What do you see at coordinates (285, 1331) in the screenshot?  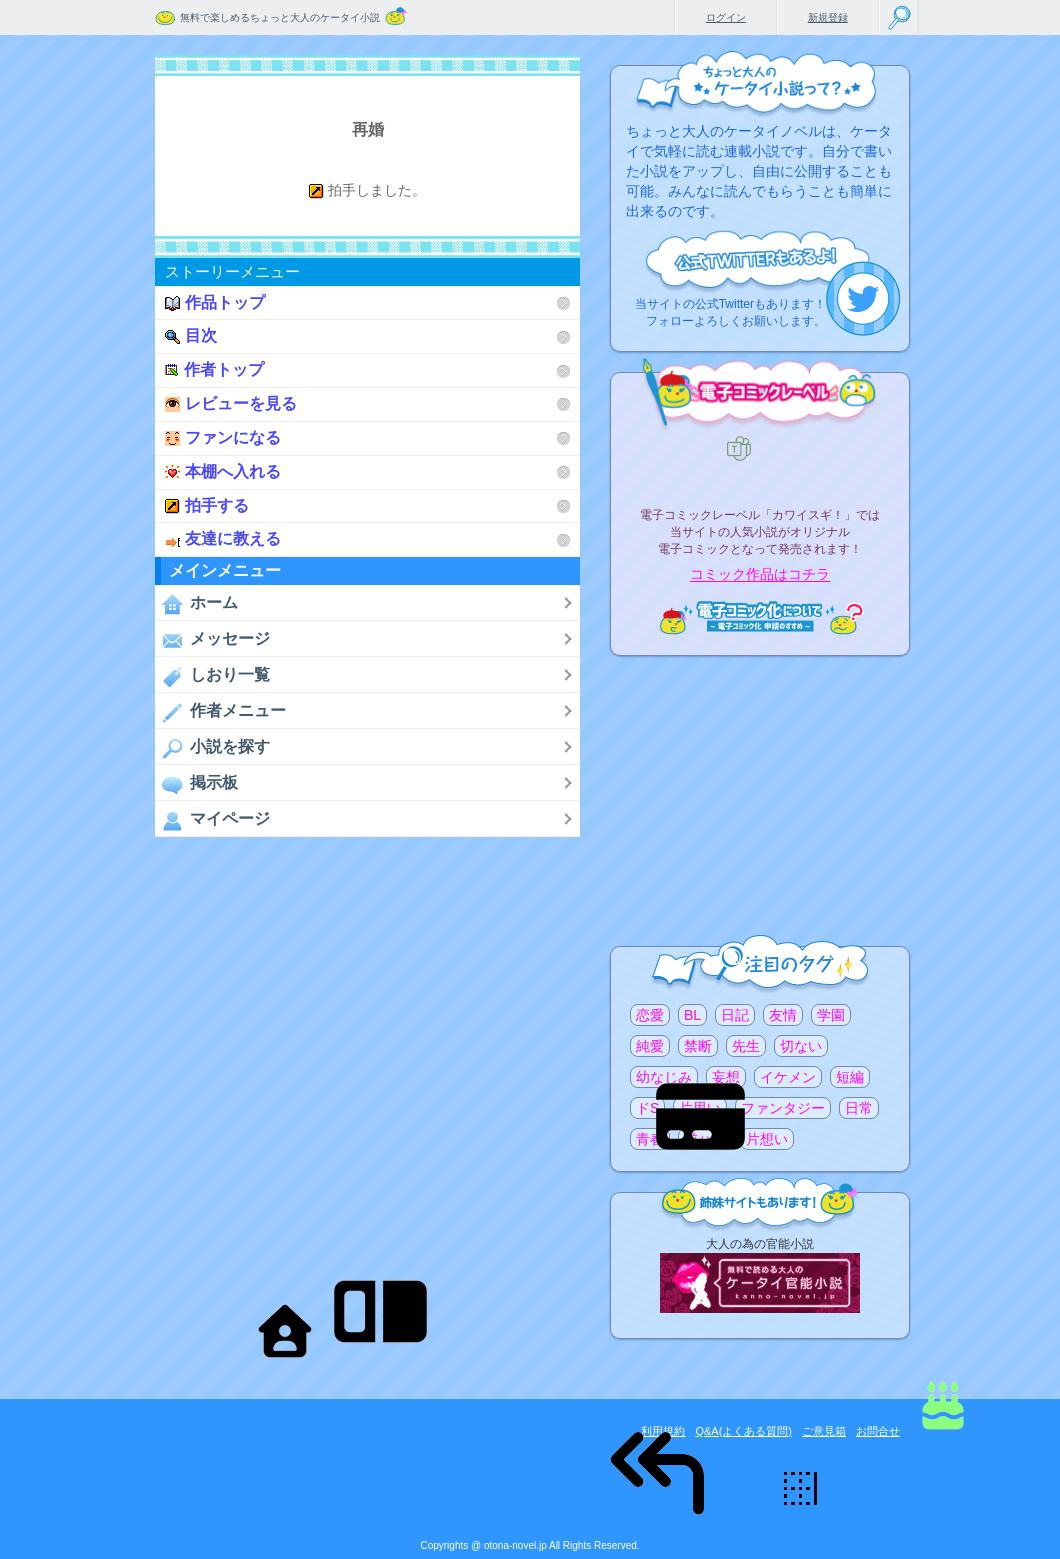 I see `view your home profile` at bounding box center [285, 1331].